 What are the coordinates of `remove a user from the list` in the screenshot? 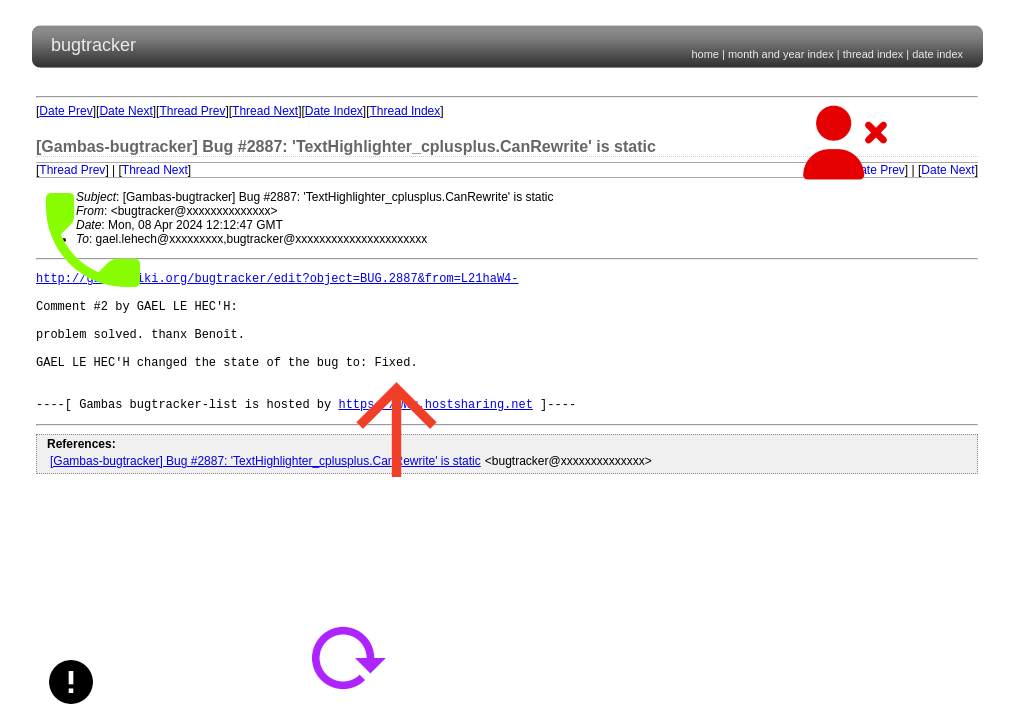 It's located at (843, 142).